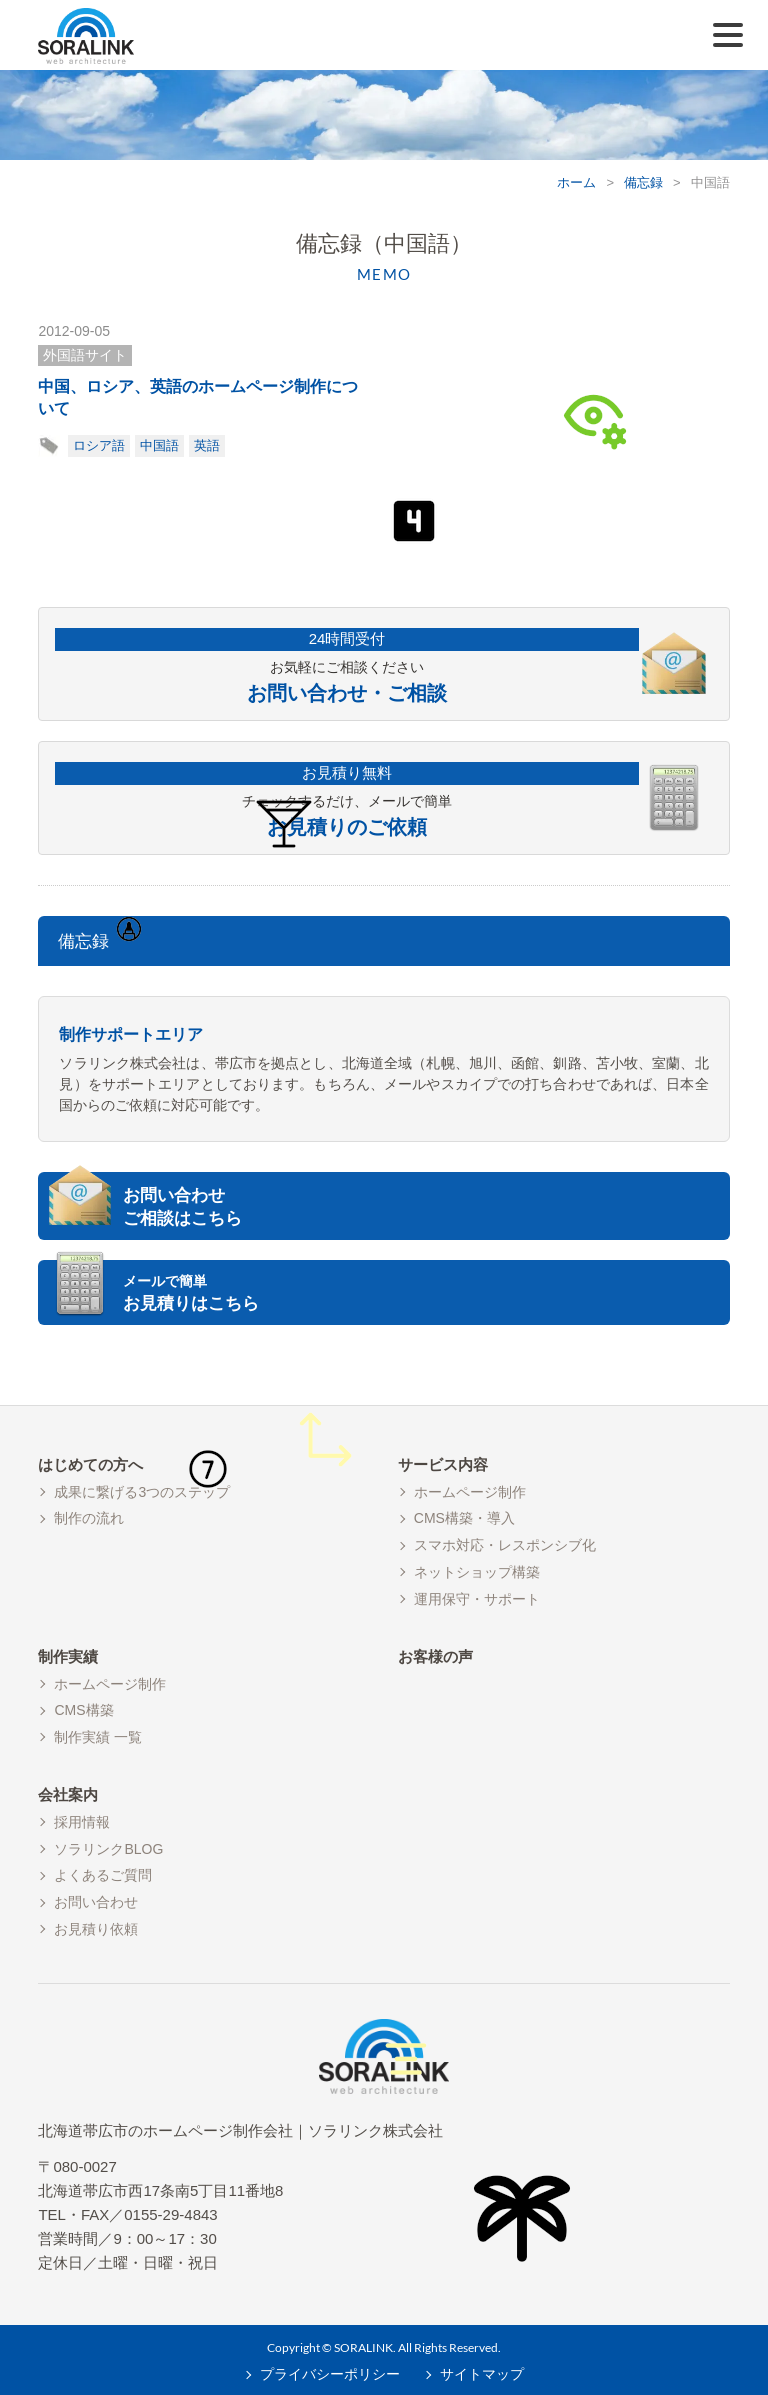 Image resolution: width=768 pixels, height=2395 pixels. What do you see at coordinates (129, 929) in the screenshot?
I see `marker or highlighter tool` at bounding box center [129, 929].